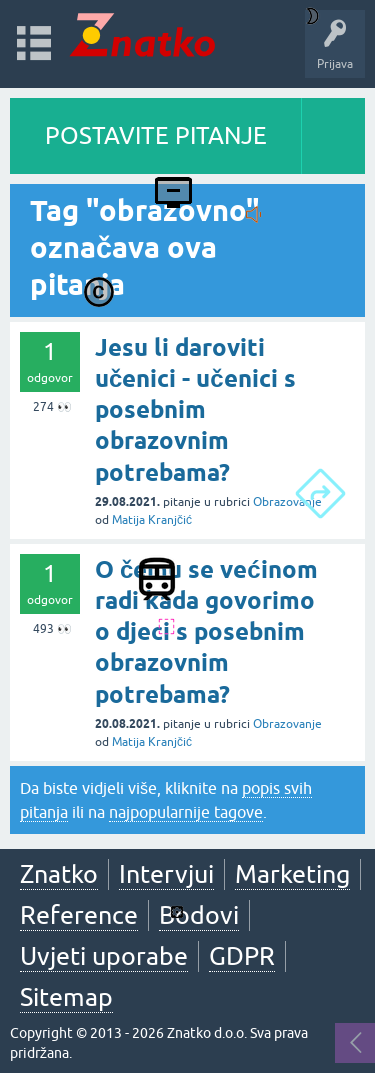 The image size is (375, 1073). What do you see at coordinates (320, 493) in the screenshot?
I see `indicates a turn or direction change ahead` at bounding box center [320, 493].